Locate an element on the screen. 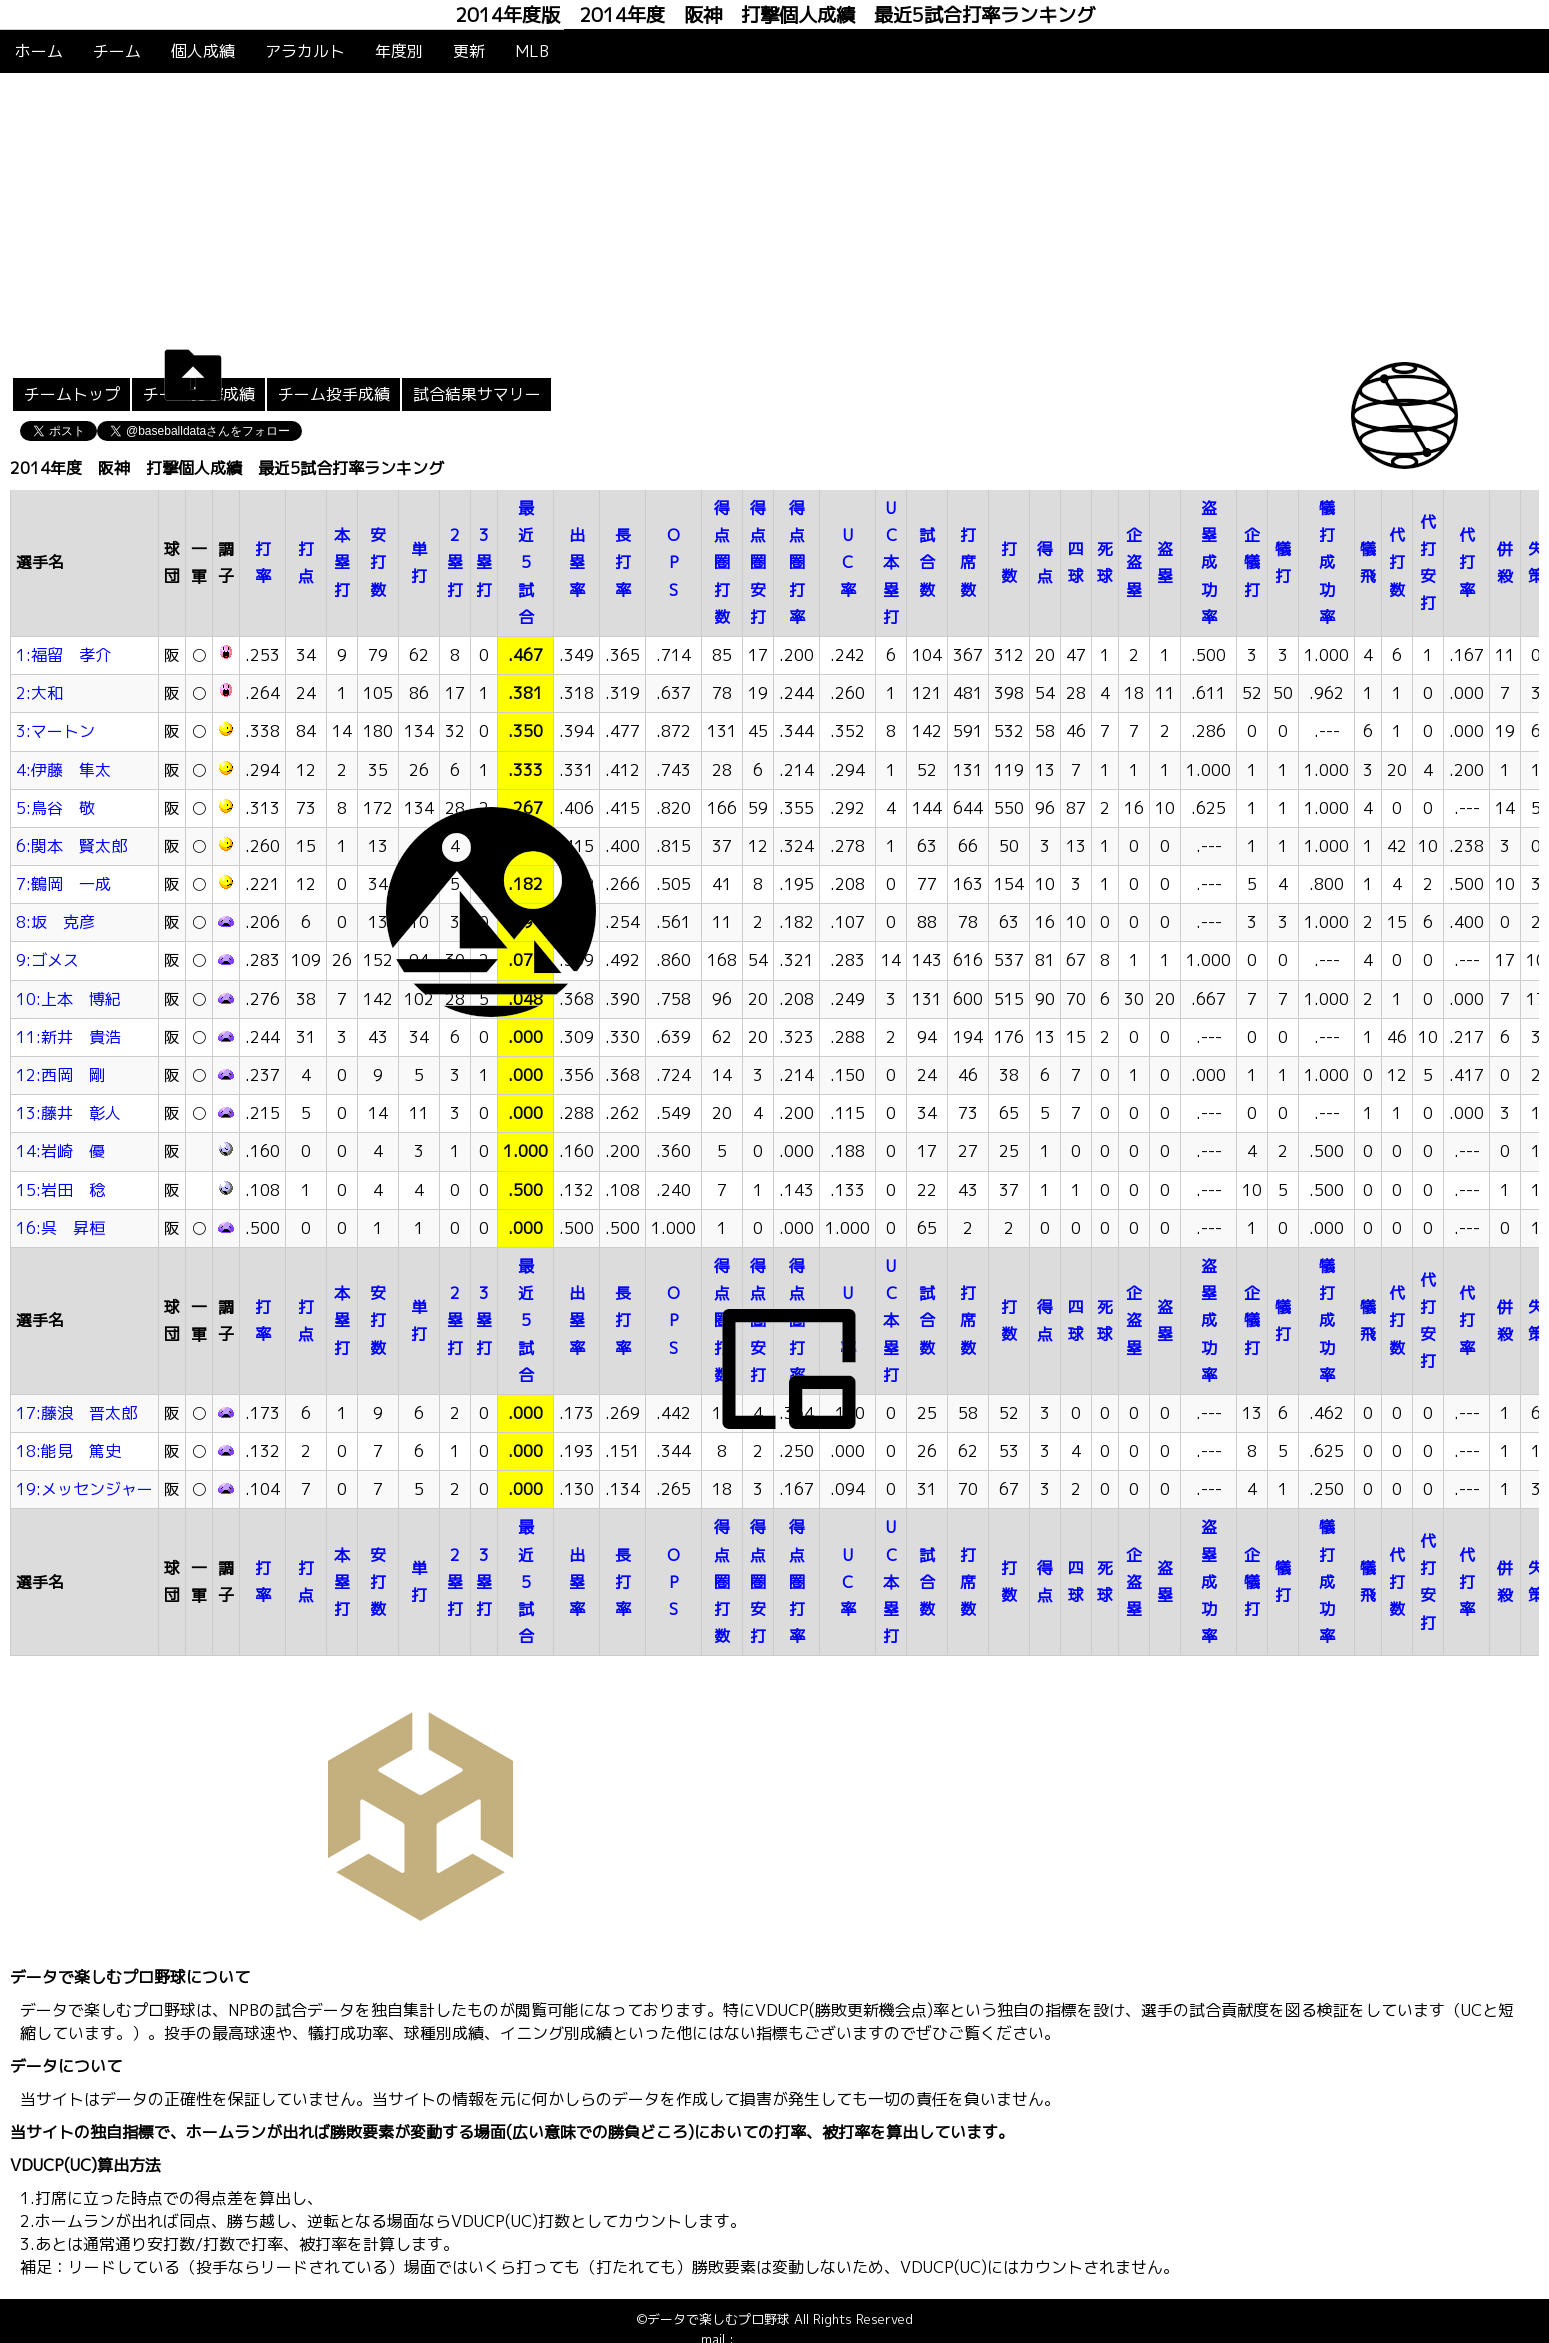  unity game engine logo is located at coordinates (420, 1816).